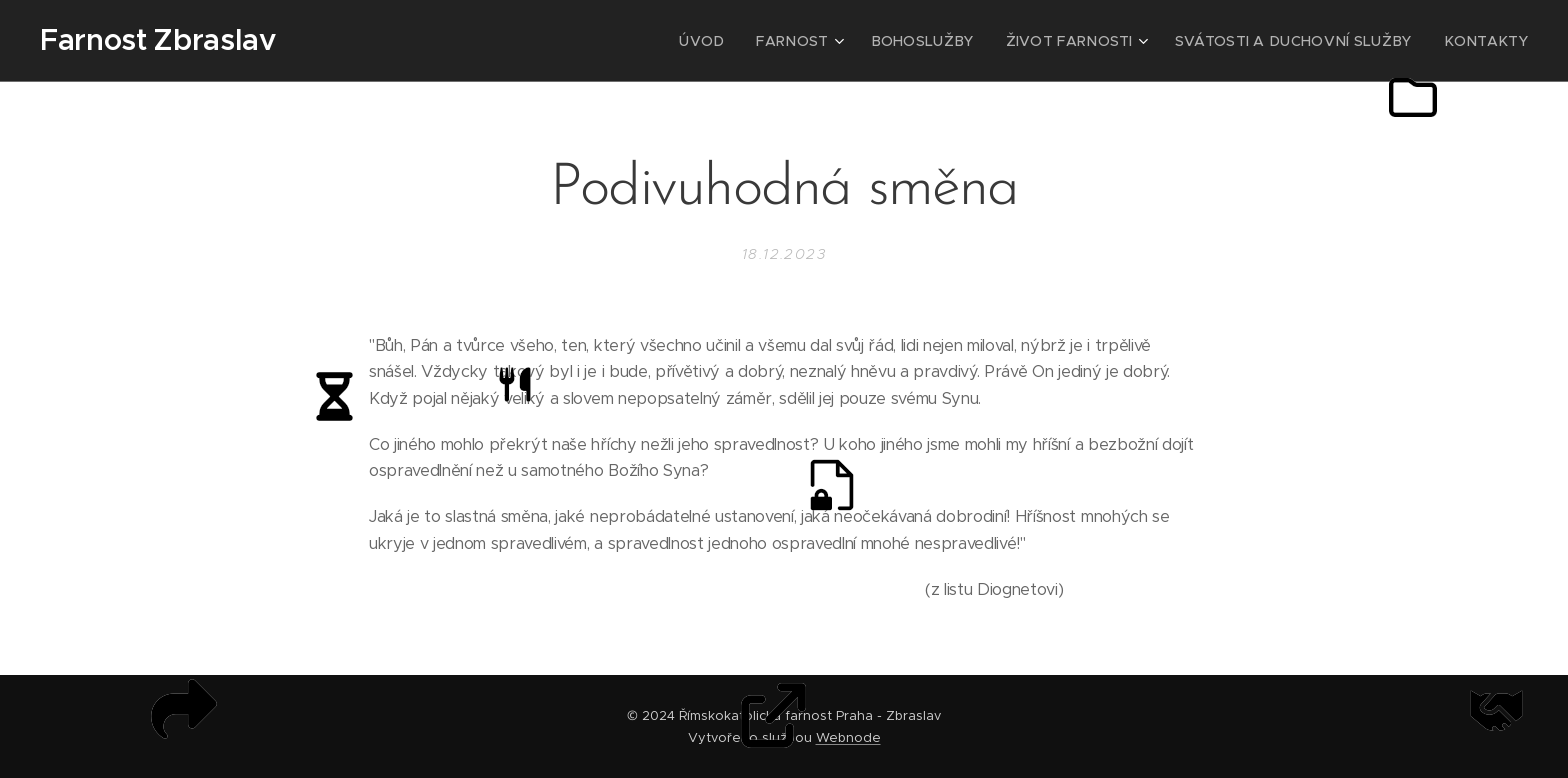 The width and height of the screenshot is (1568, 778). I want to click on open link in a new tab or window, so click(773, 715).